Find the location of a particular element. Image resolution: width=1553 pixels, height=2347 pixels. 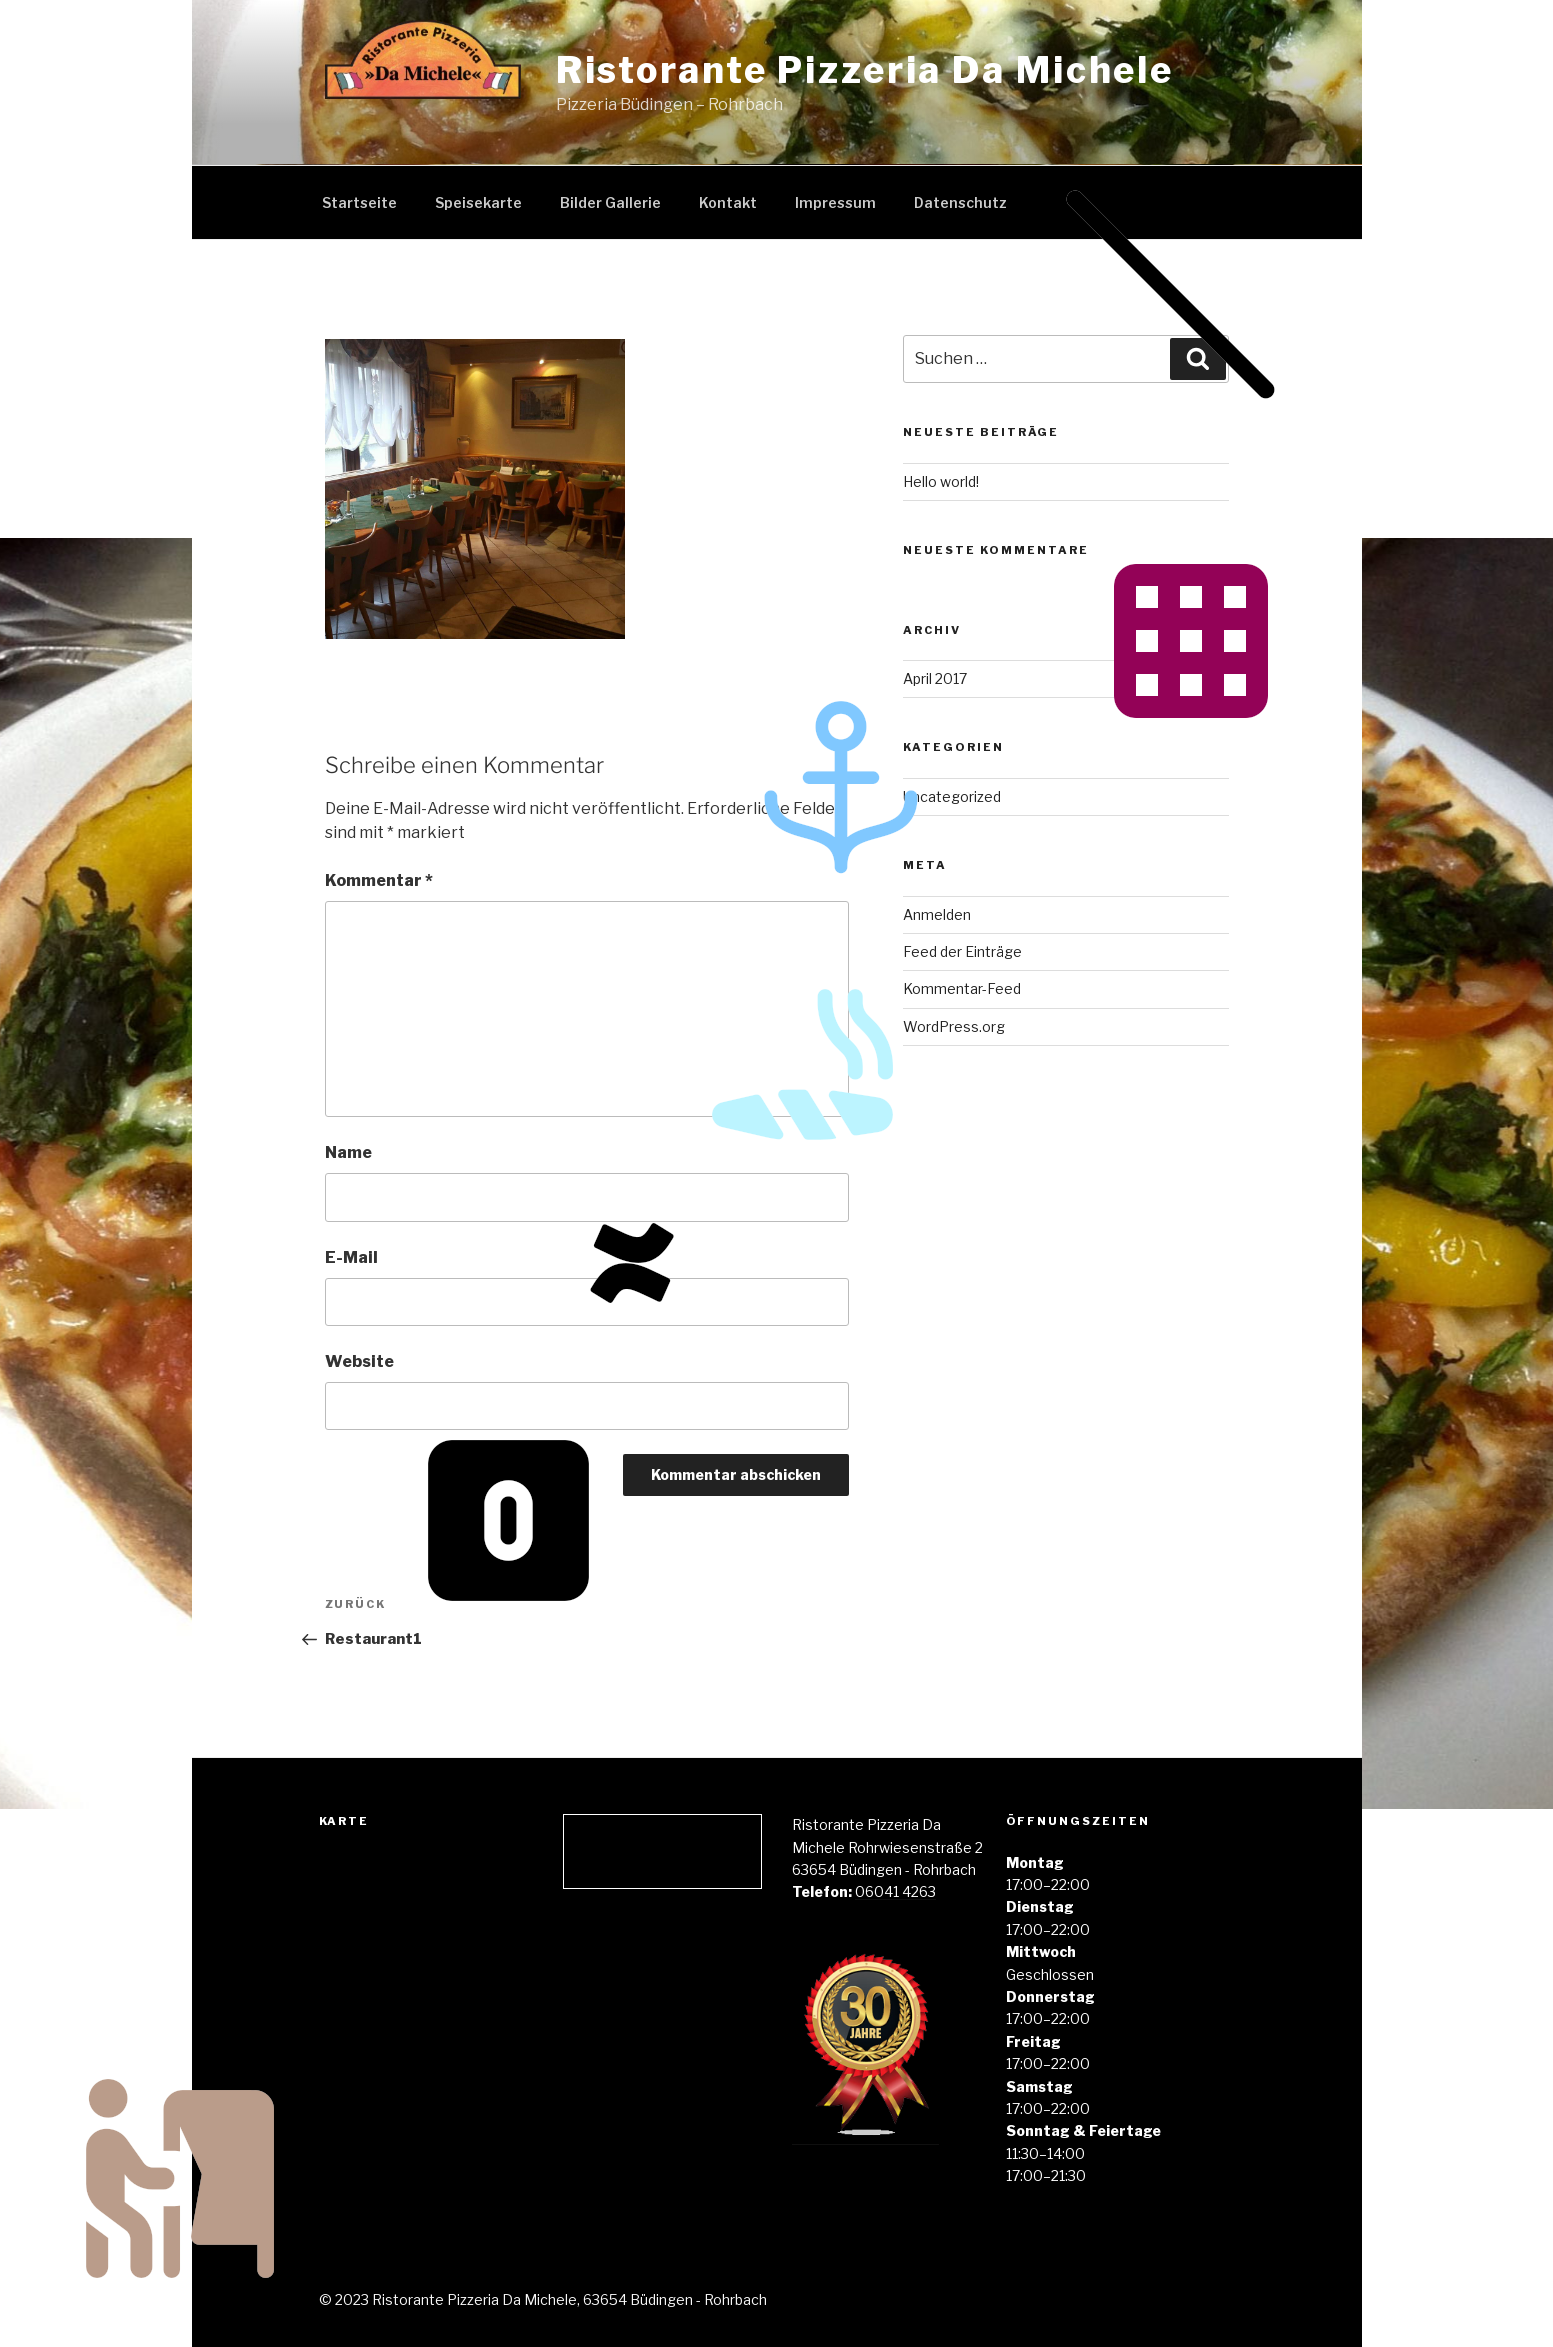

access voting or polling booth is located at coordinates (174, 2178).